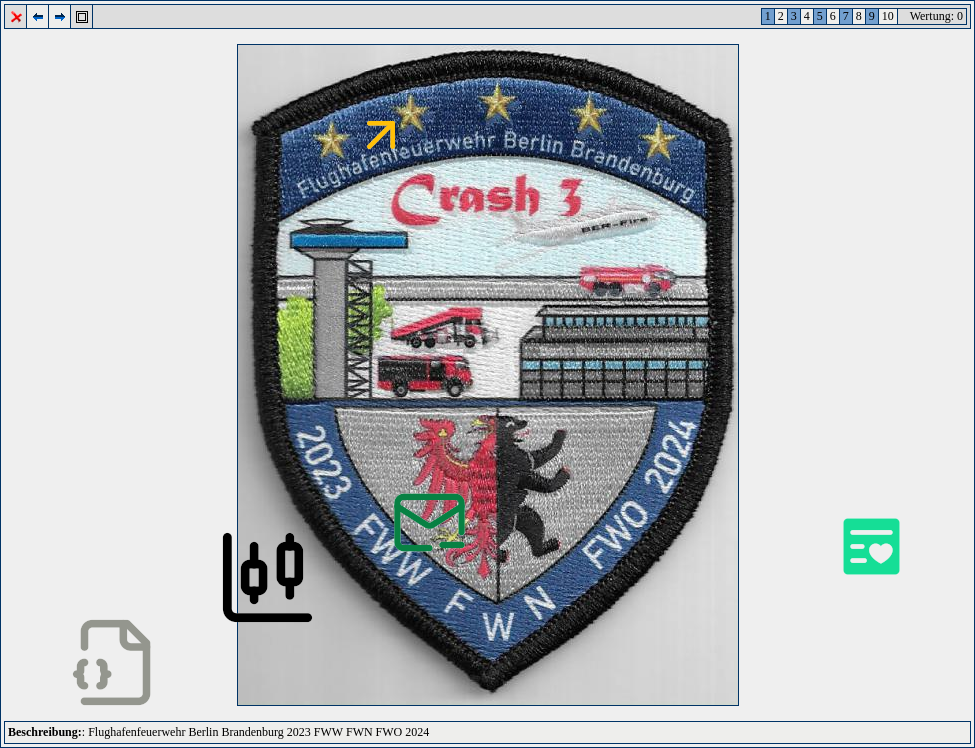 Image resolution: width=975 pixels, height=748 pixels. Describe the element at coordinates (267, 577) in the screenshot. I see `view candlestick chart for stock or crypto trading` at that location.